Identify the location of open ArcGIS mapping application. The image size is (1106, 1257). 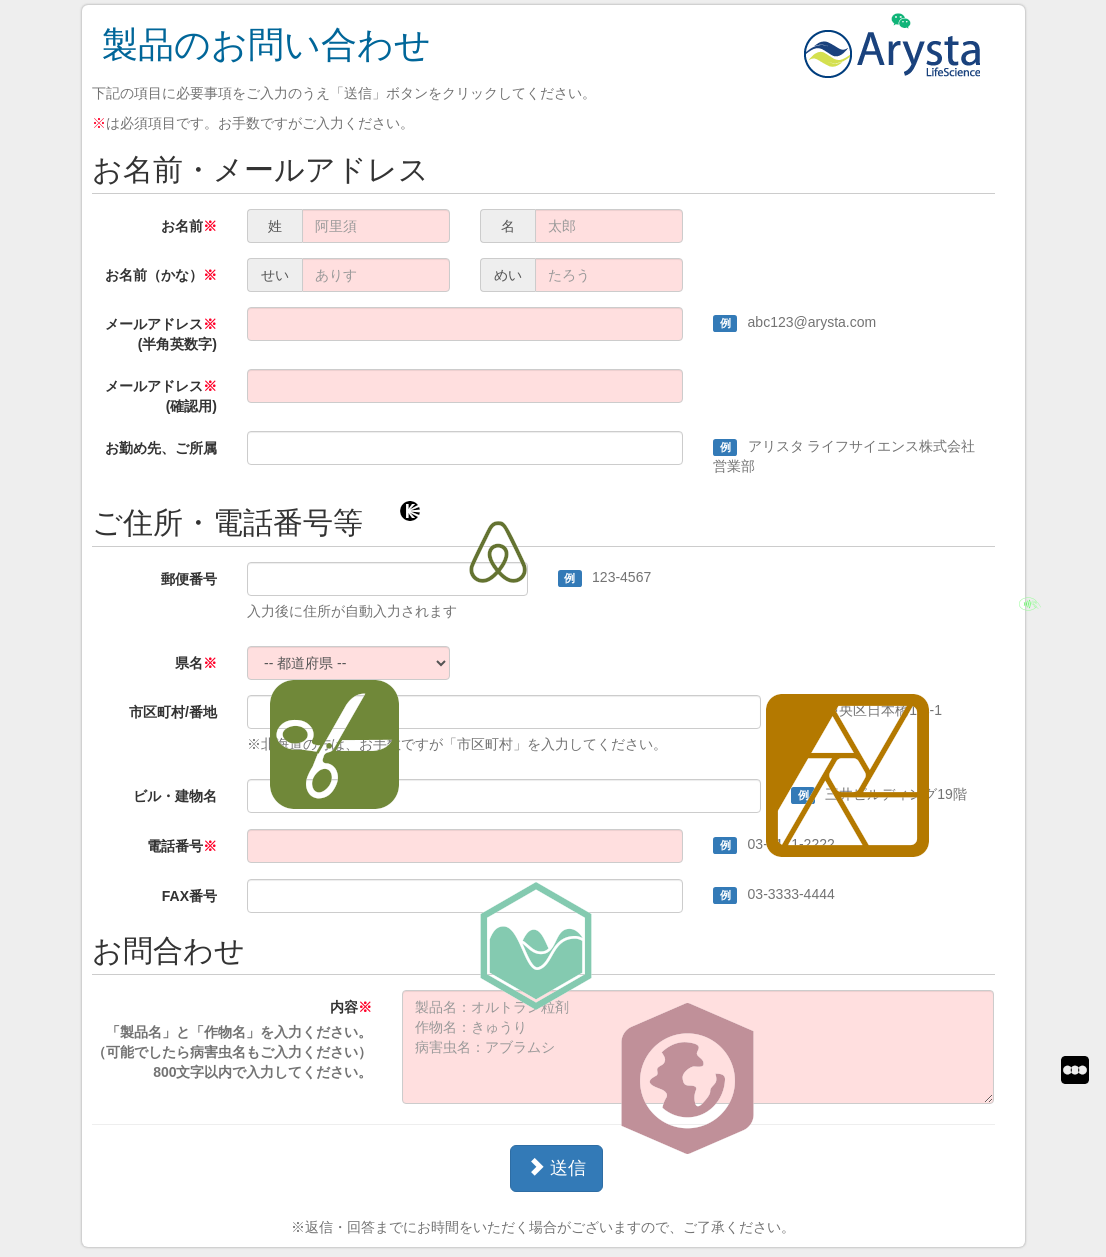
(687, 1078).